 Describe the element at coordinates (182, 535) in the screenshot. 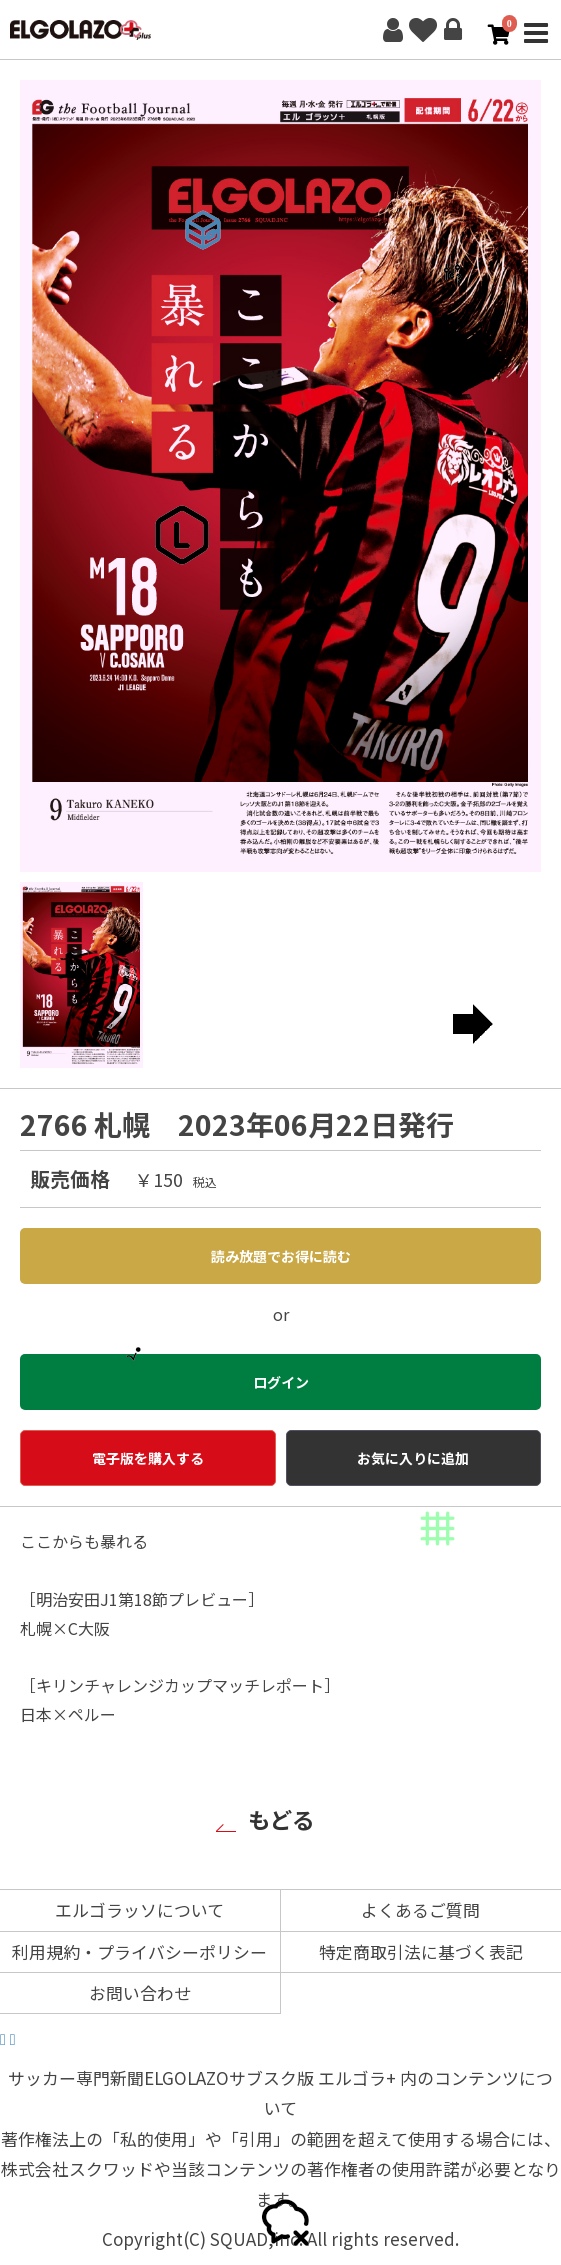

I see `indicates a "large" size option` at that location.